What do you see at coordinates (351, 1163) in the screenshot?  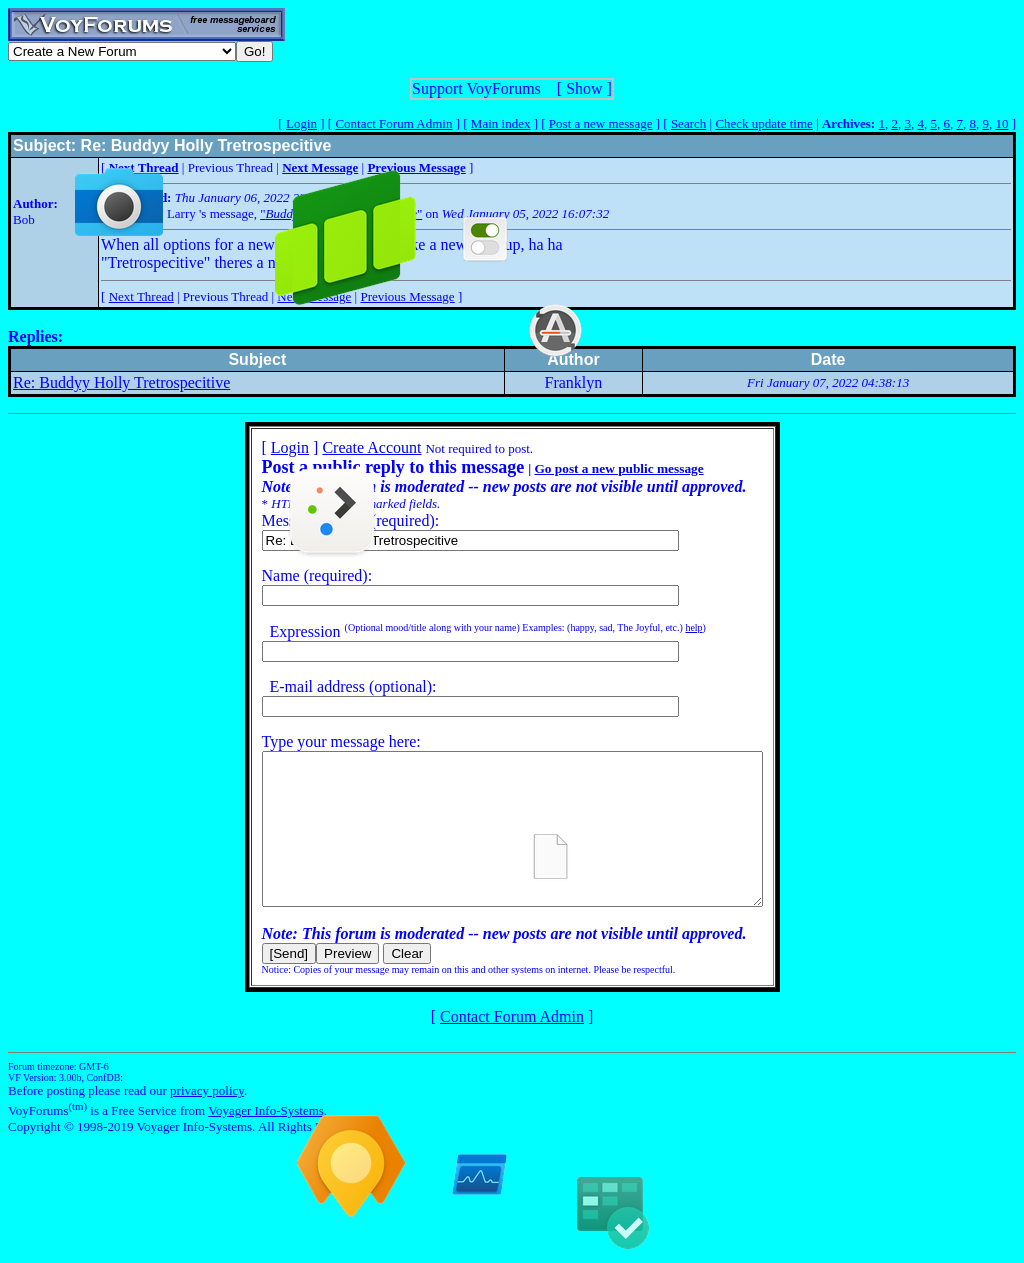 I see `open field service management app` at bounding box center [351, 1163].